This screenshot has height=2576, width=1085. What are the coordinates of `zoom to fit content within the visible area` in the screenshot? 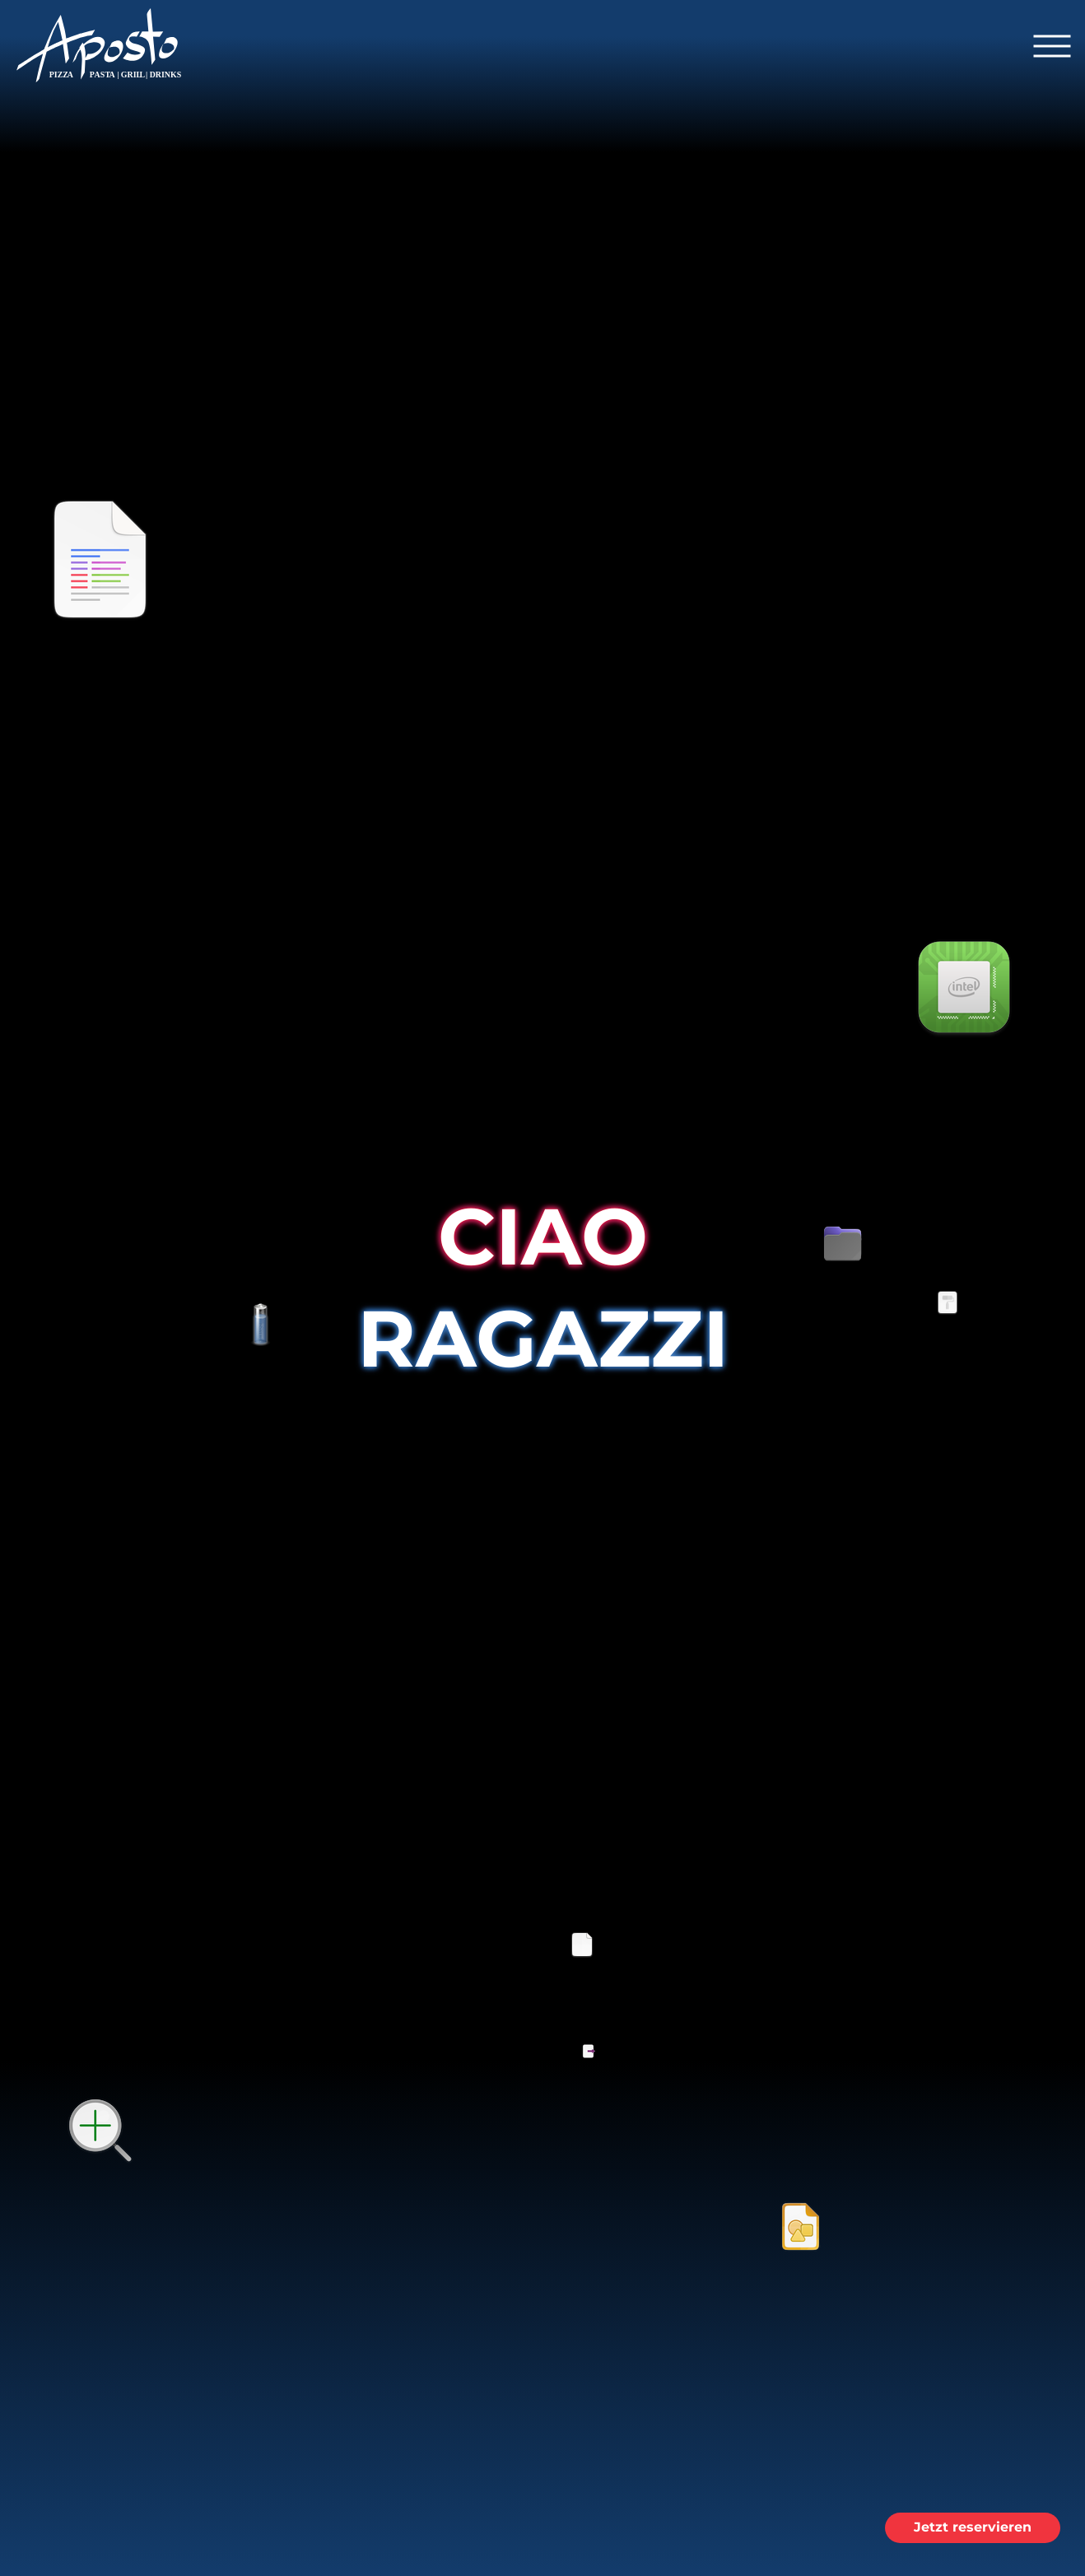 It's located at (100, 2130).